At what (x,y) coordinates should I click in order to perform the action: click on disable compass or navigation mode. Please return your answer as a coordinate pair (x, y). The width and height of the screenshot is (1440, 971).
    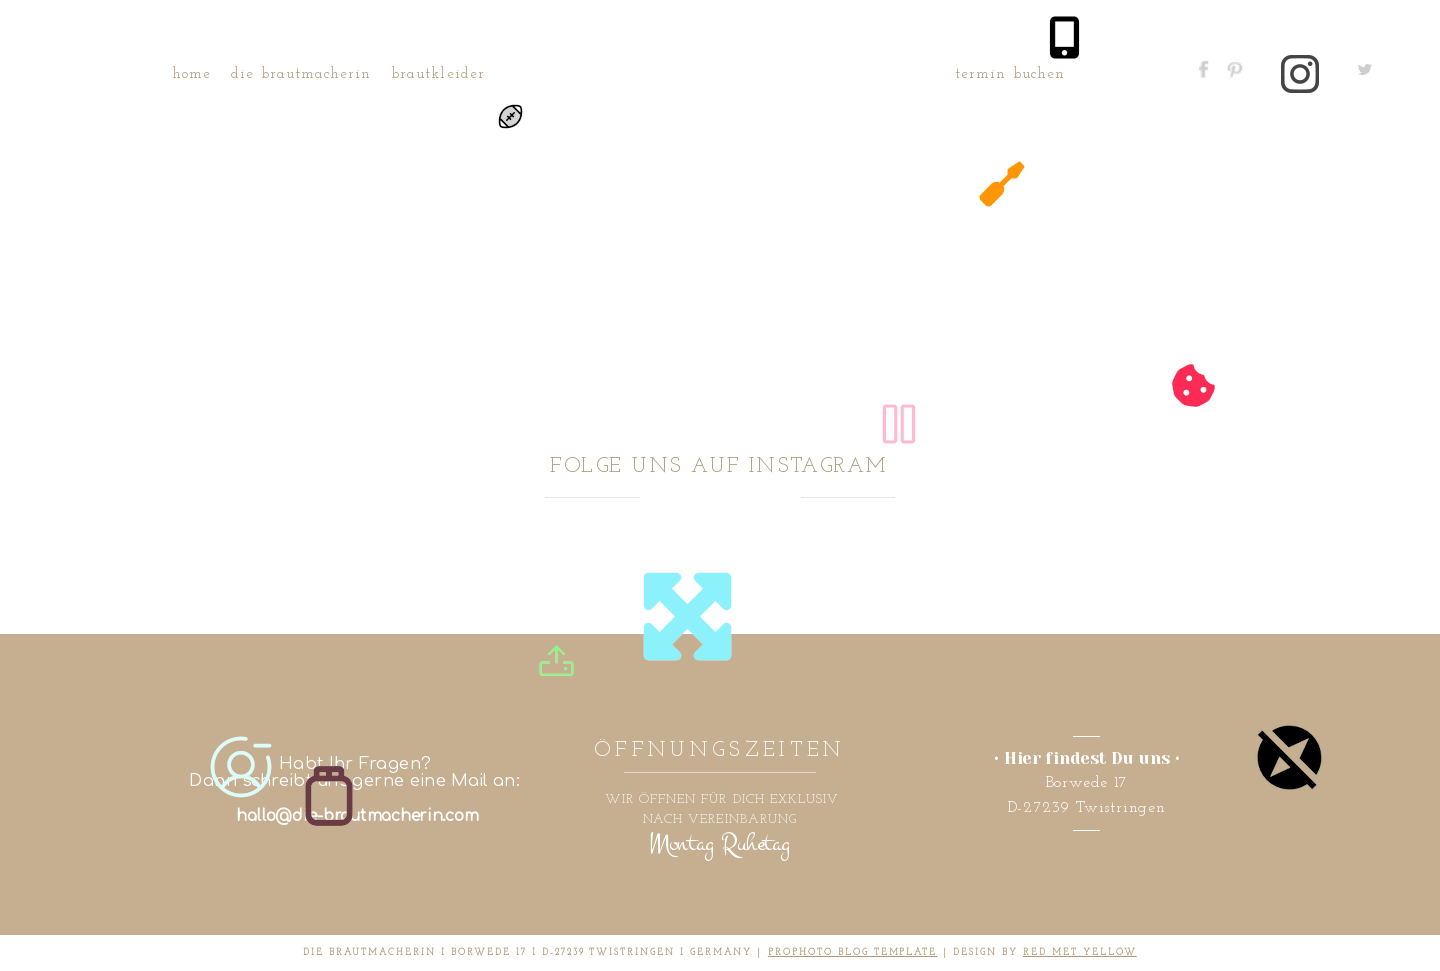
    Looking at the image, I should click on (1289, 757).